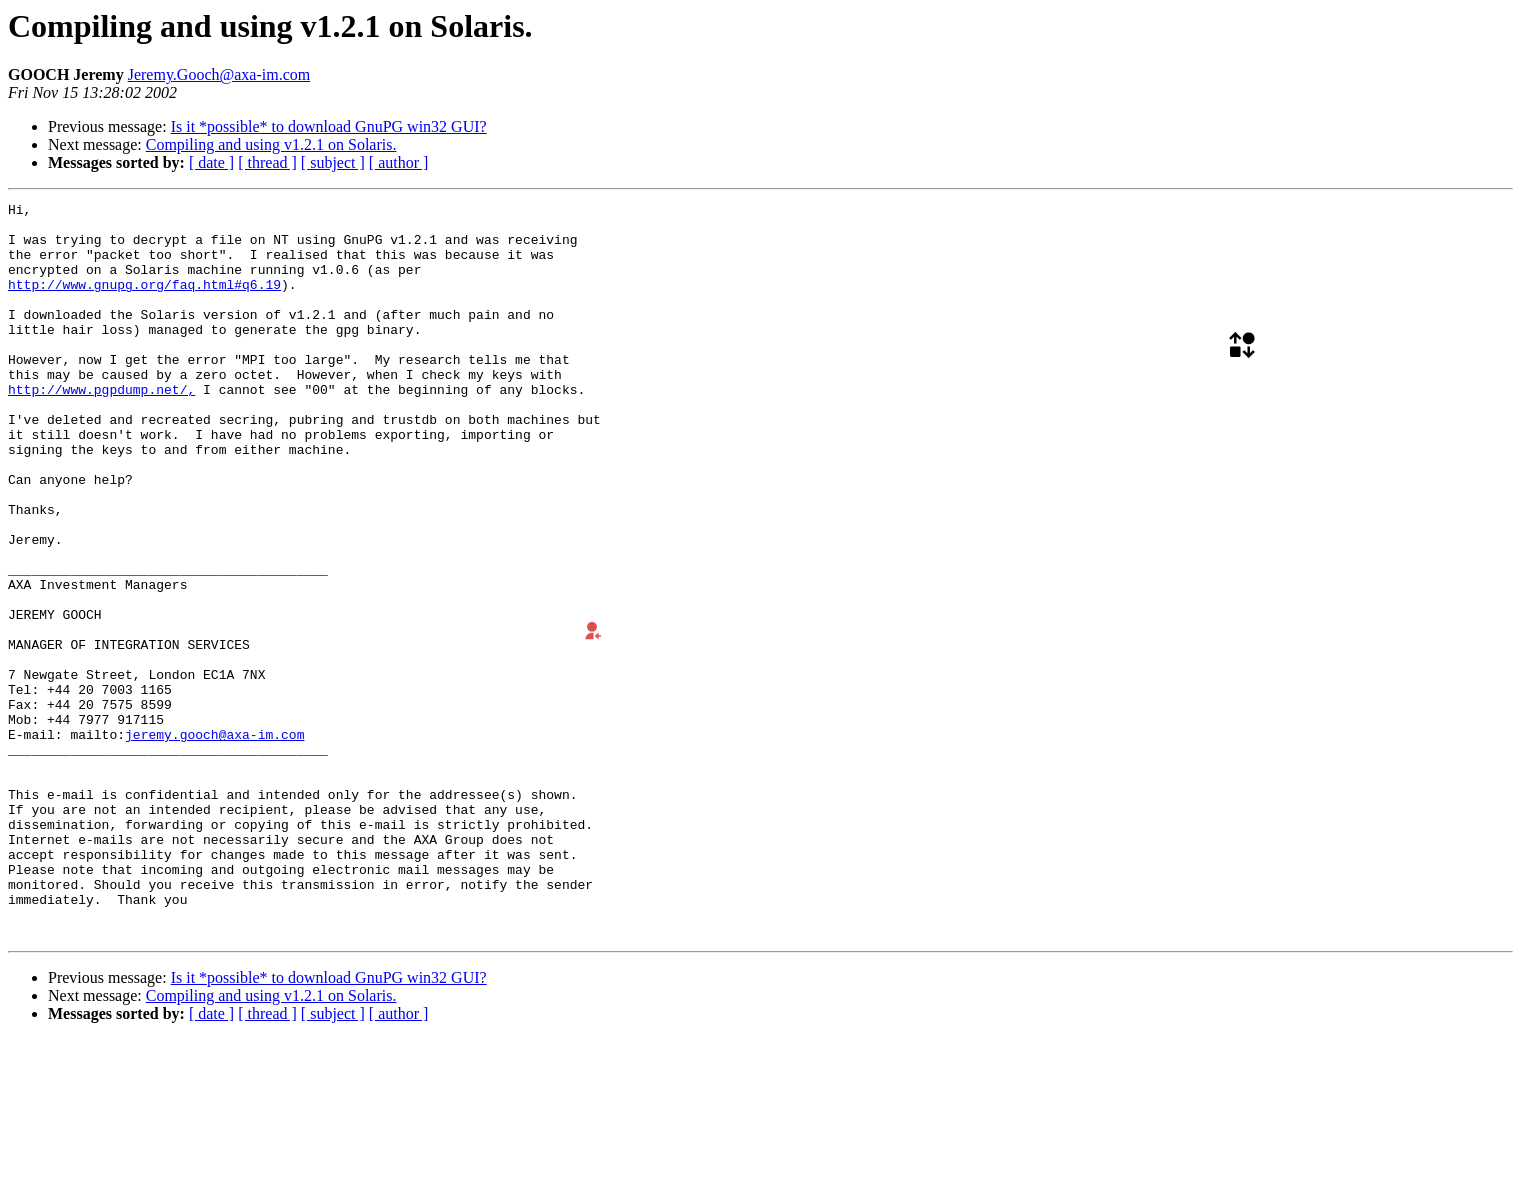  Describe the element at coordinates (592, 631) in the screenshot. I see `incoming user request or invitation` at that location.